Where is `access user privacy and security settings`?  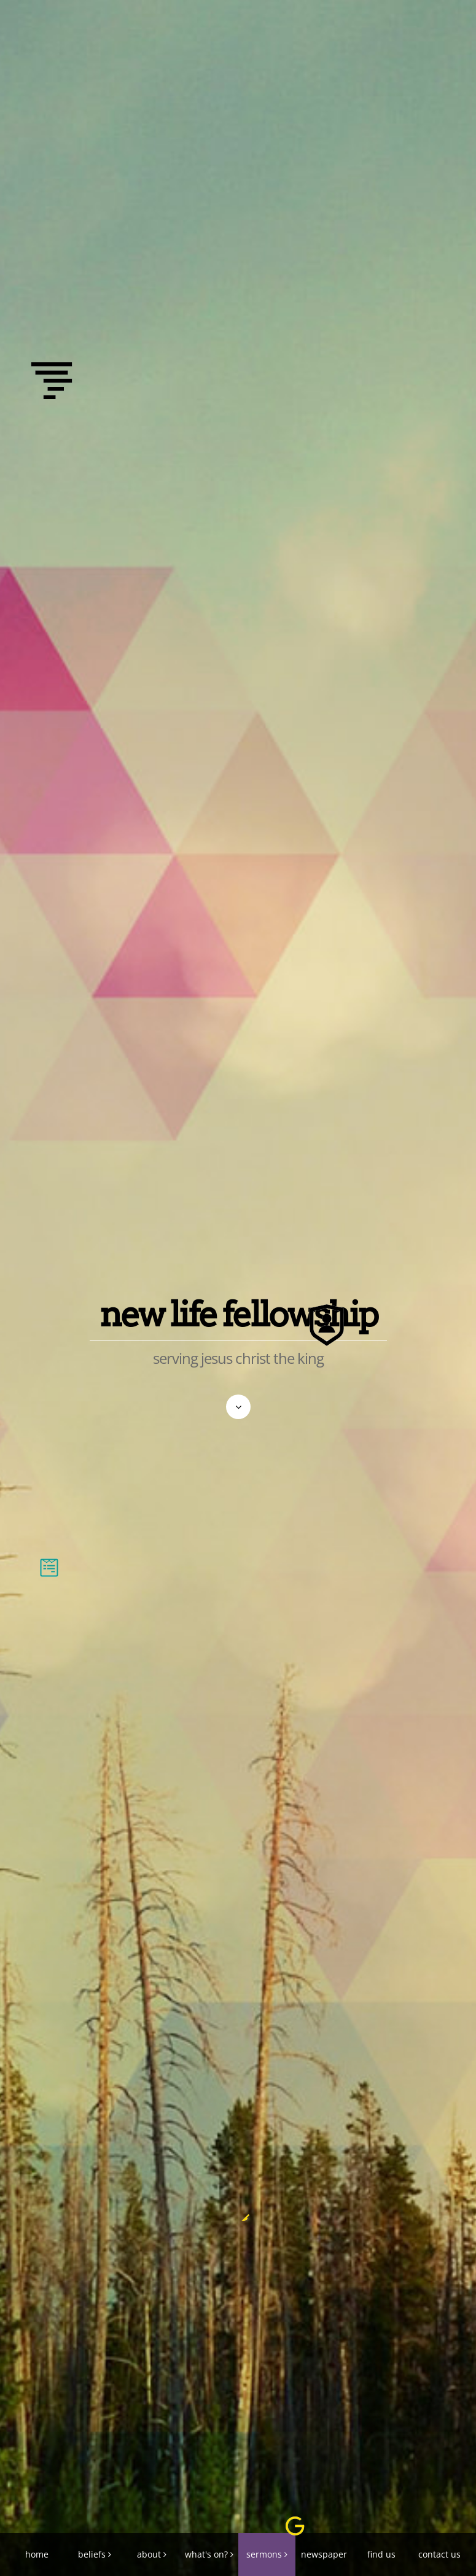
access user privacy and security settings is located at coordinates (327, 1325).